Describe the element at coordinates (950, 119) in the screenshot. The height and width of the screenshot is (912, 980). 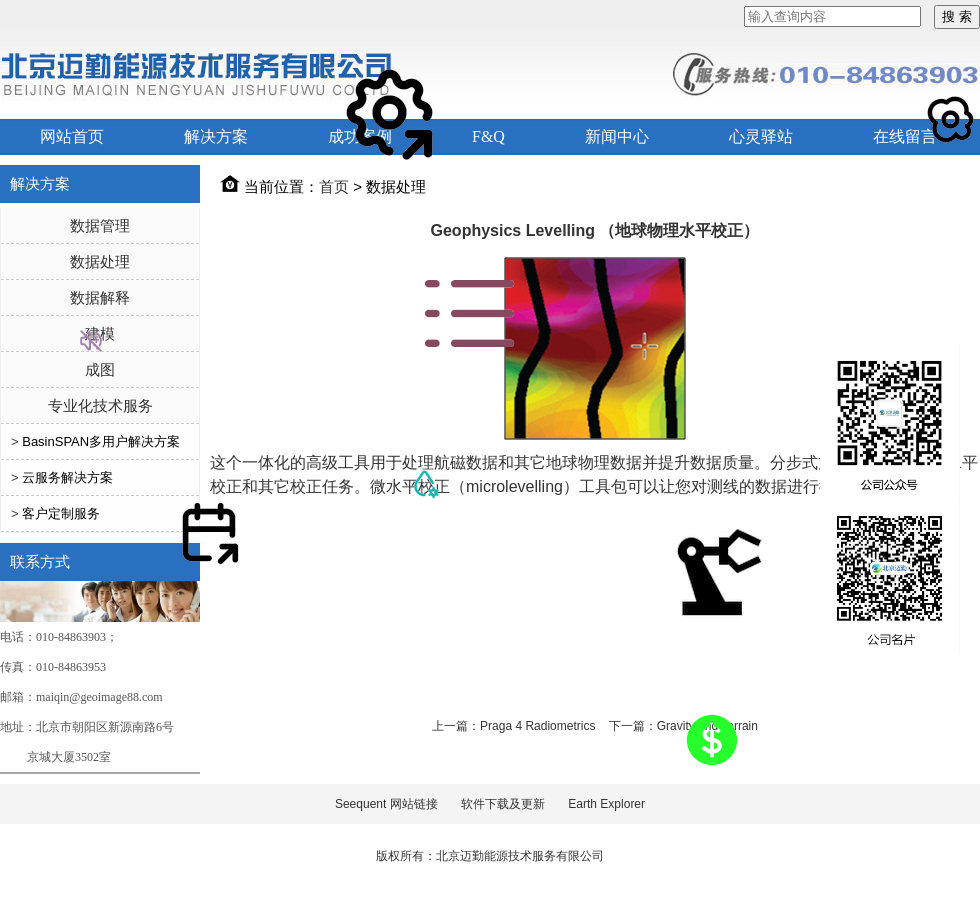
I see `access breakfast or brunch recipes` at that location.